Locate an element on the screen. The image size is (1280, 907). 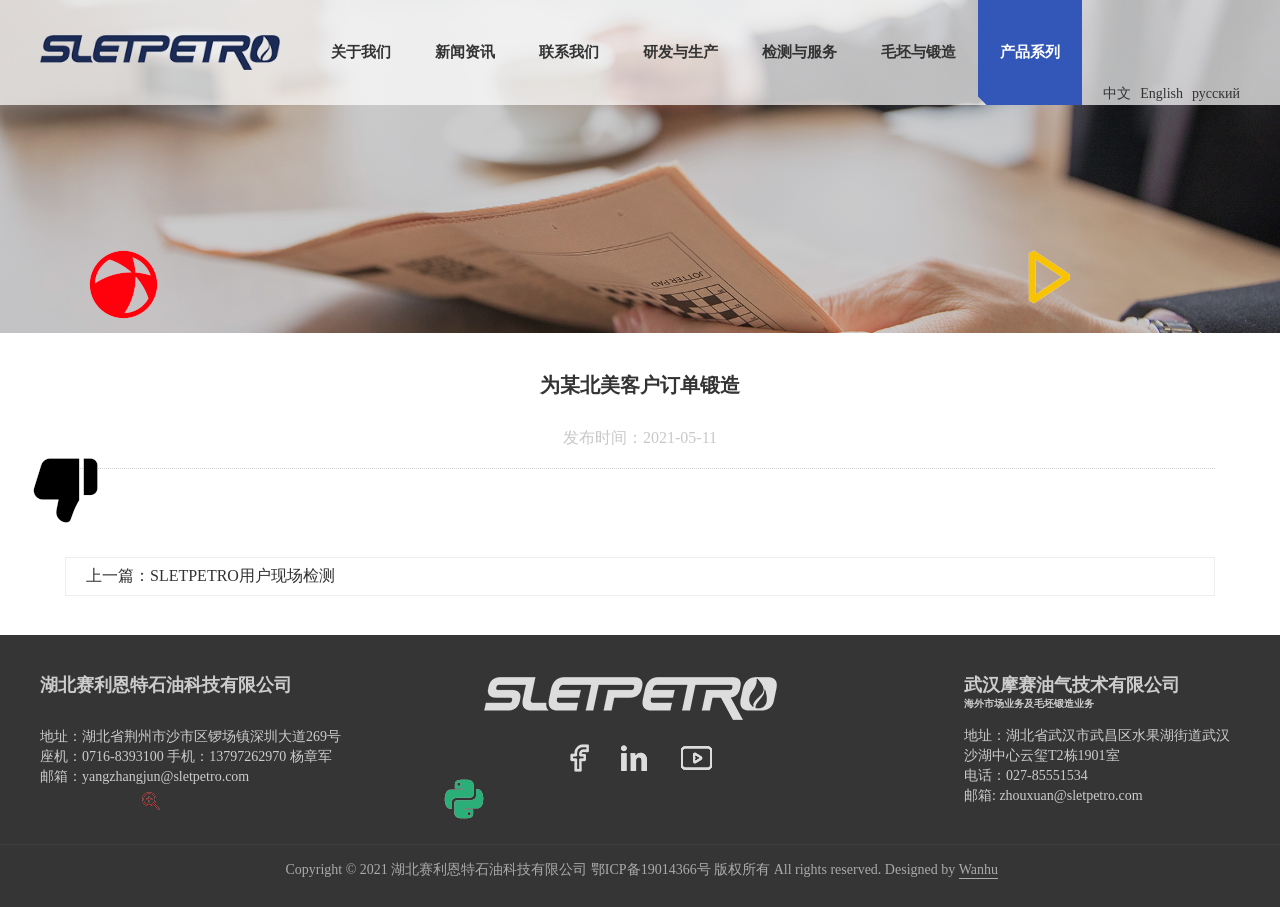
start debugging session is located at coordinates (1045, 275).